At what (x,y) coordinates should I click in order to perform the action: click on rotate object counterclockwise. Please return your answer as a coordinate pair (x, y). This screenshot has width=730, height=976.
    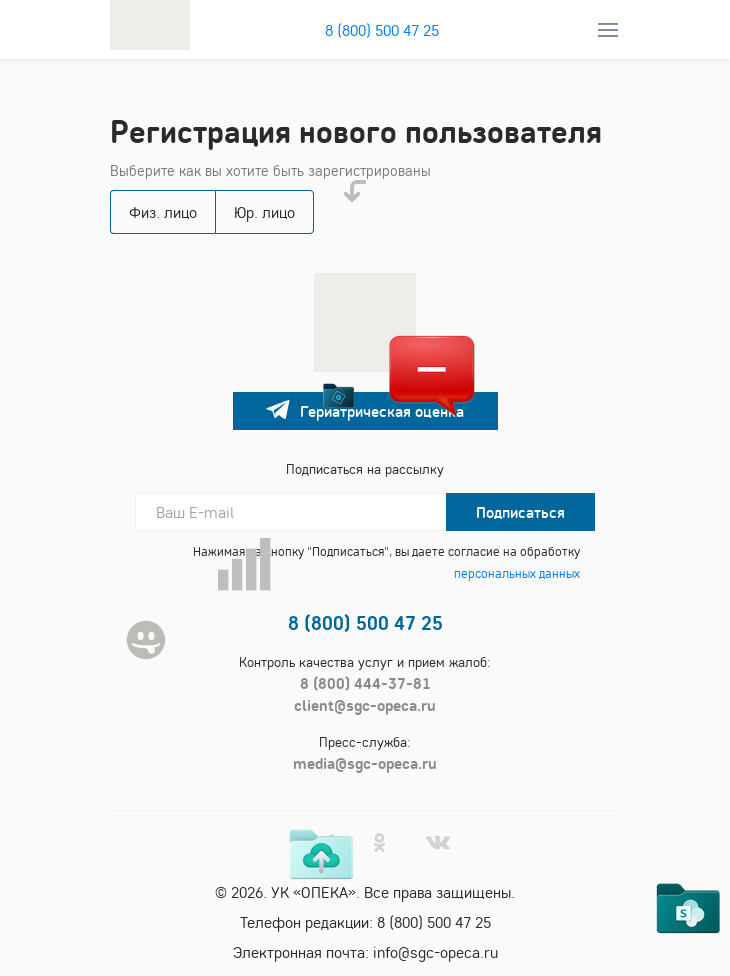
    Looking at the image, I should click on (356, 190).